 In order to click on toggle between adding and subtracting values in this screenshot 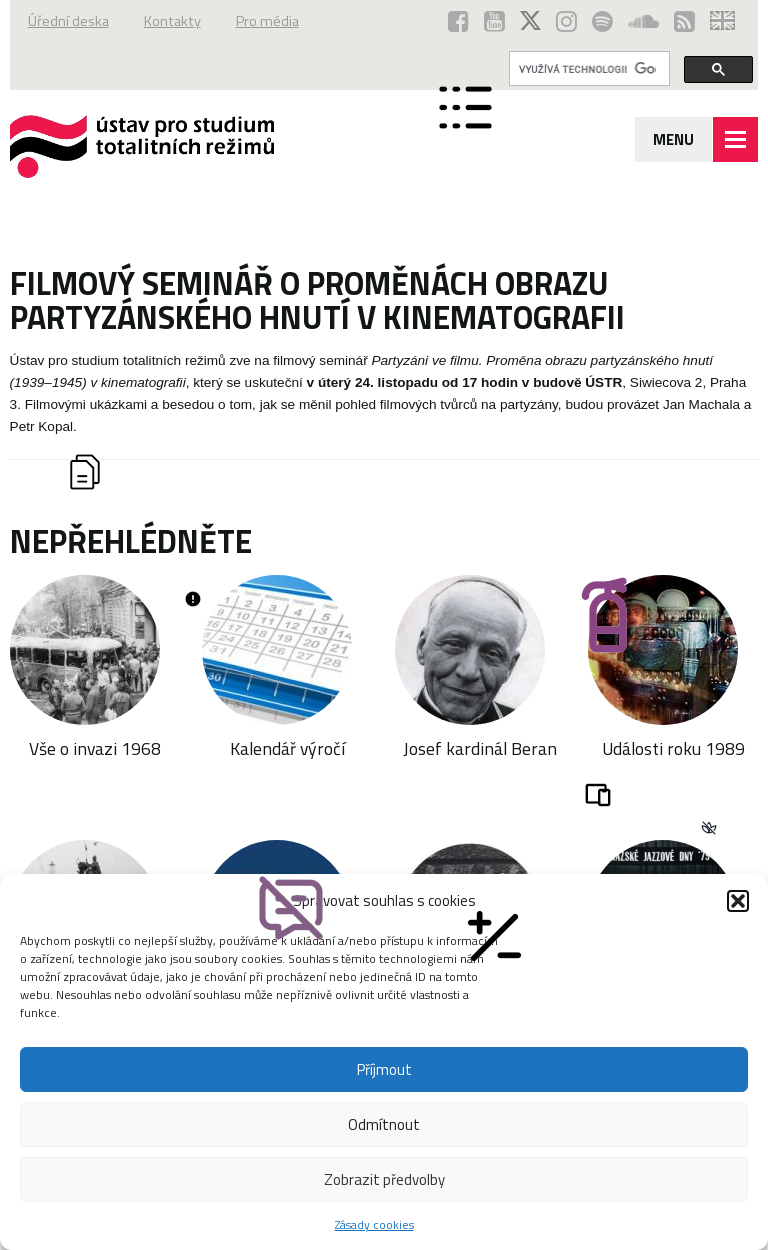, I will do `click(494, 937)`.